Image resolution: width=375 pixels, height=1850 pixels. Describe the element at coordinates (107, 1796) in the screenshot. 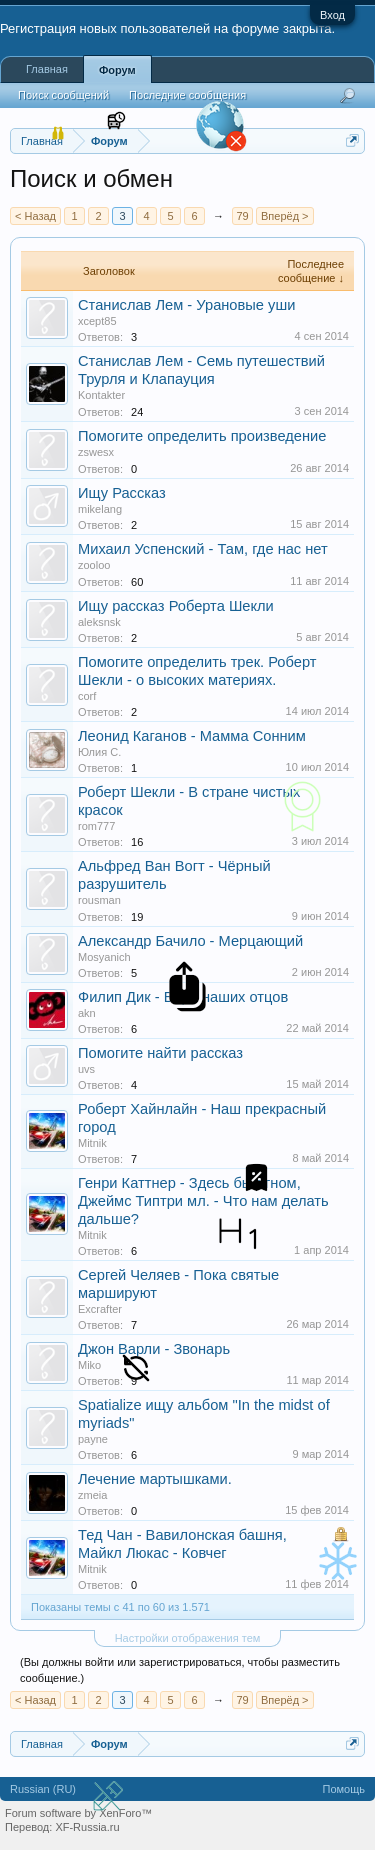

I see `editing is disabled or unavailable` at that location.